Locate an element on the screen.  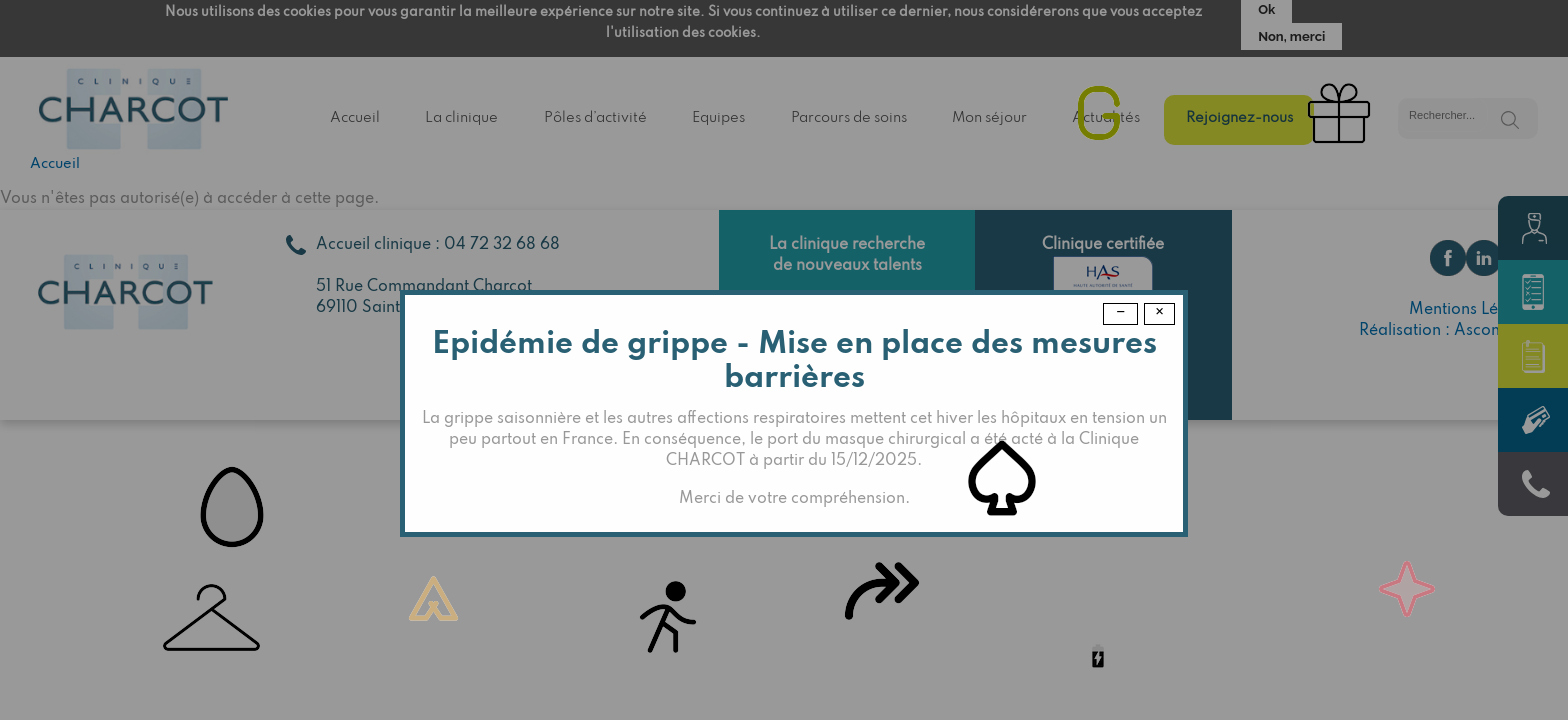
indicates egg or egg-related content is located at coordinates (232, 507).